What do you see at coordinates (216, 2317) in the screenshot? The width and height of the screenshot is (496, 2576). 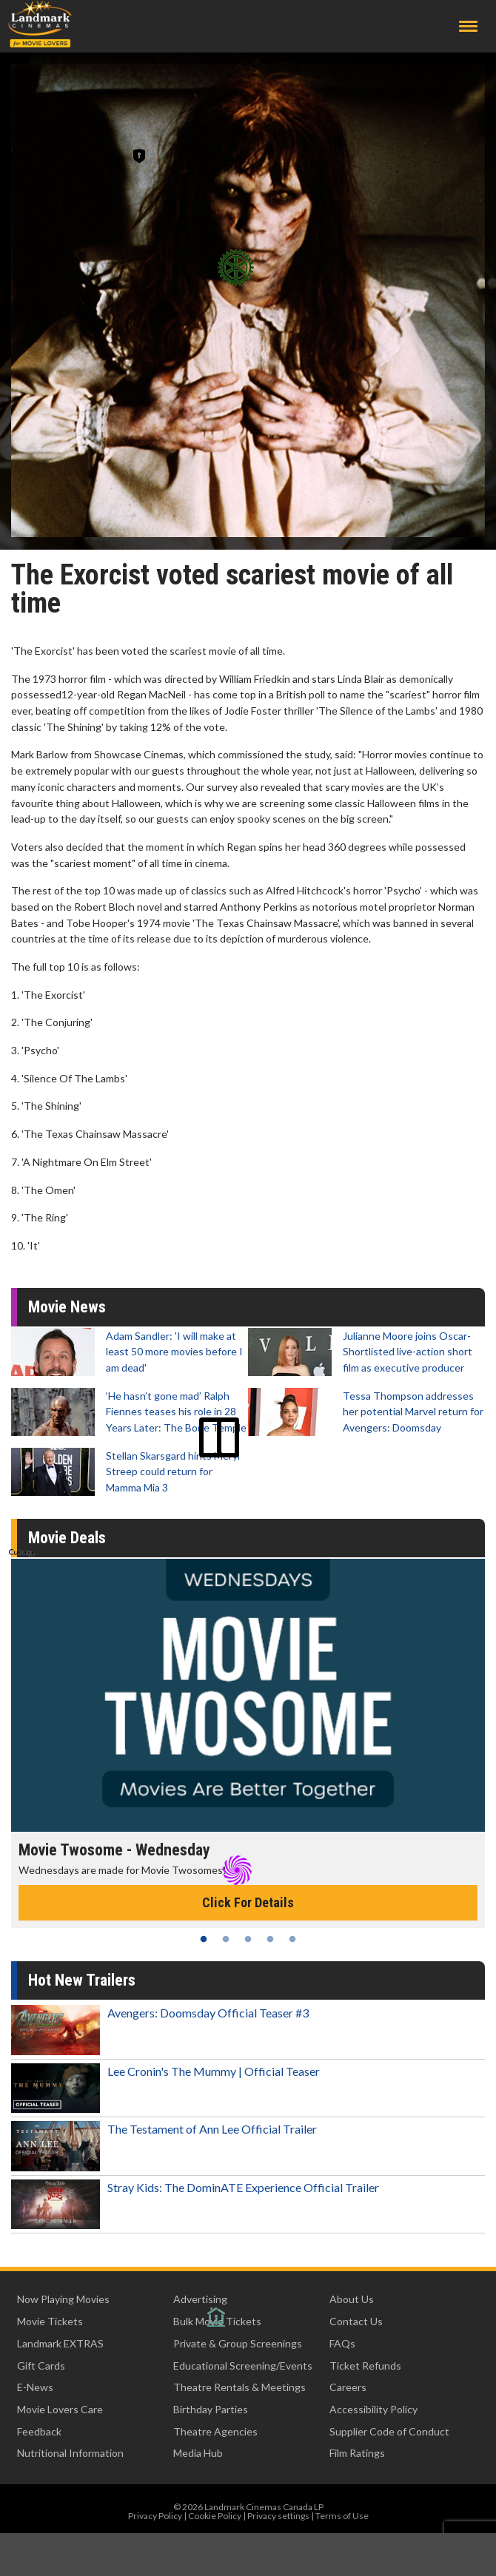 I see `Iconify logo - open source icon framework` at bounding box center [216, 2317].